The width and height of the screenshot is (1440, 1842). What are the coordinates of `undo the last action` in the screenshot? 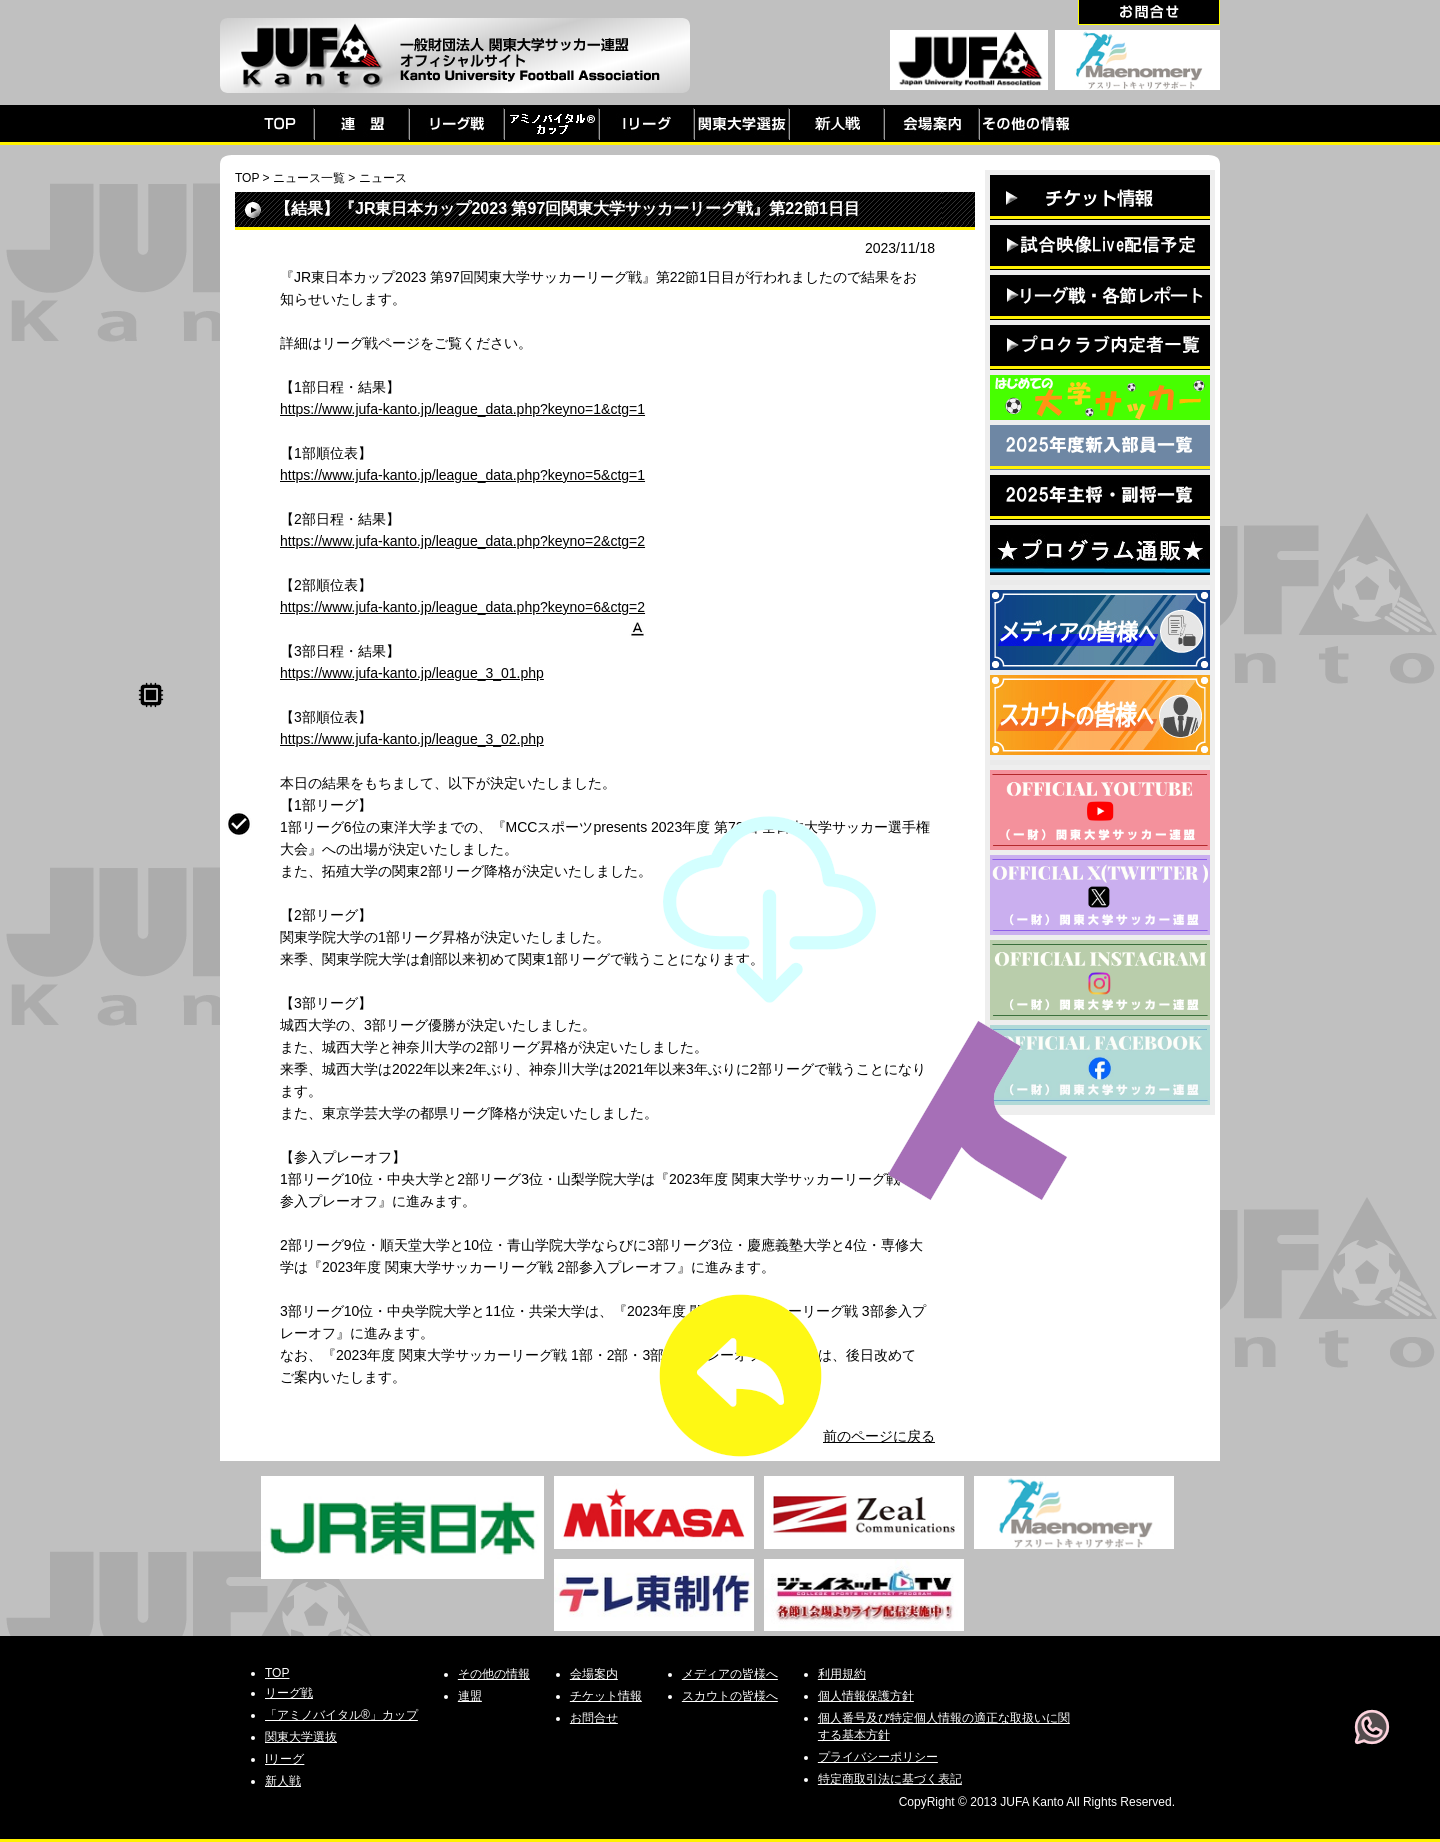 It's located at (740, 1375).